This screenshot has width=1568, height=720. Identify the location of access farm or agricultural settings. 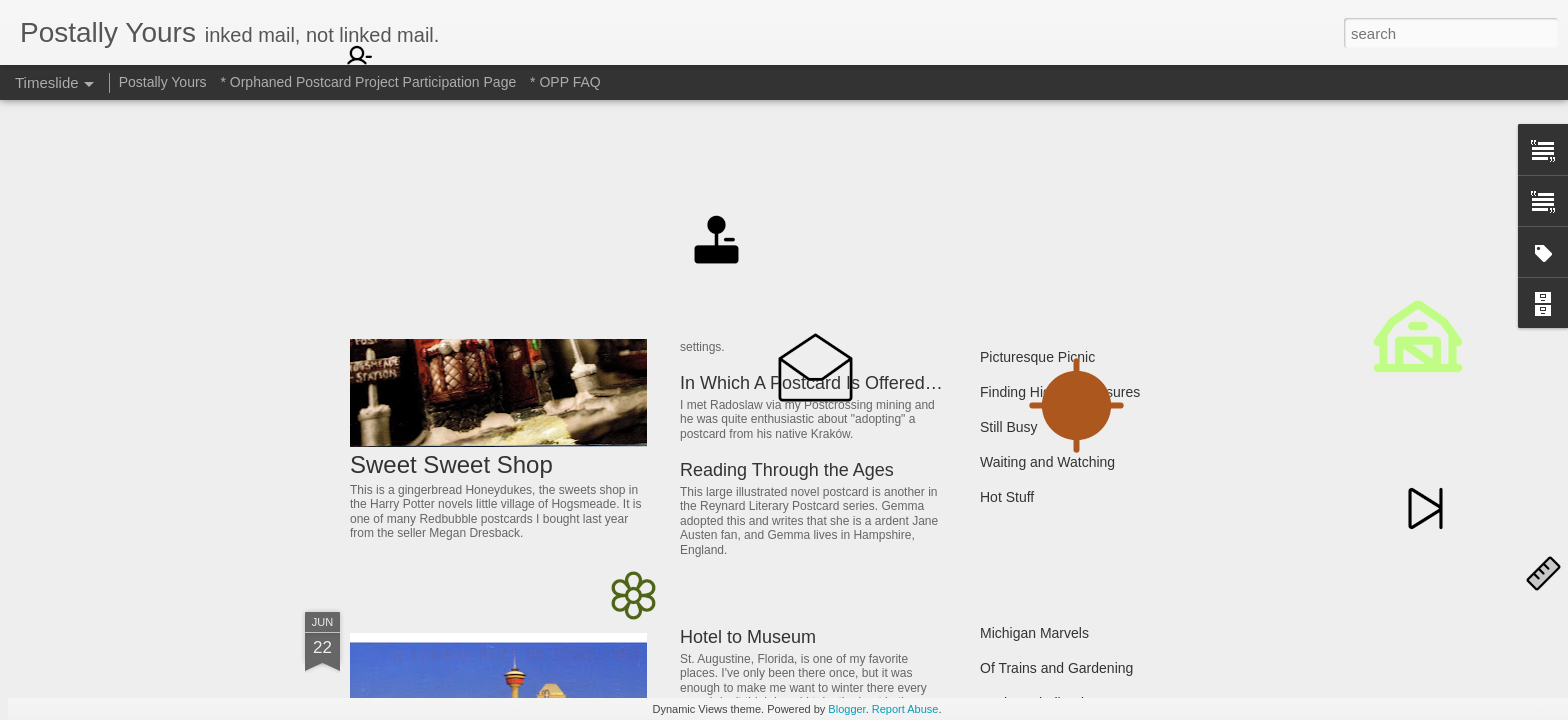
(1418, 342).